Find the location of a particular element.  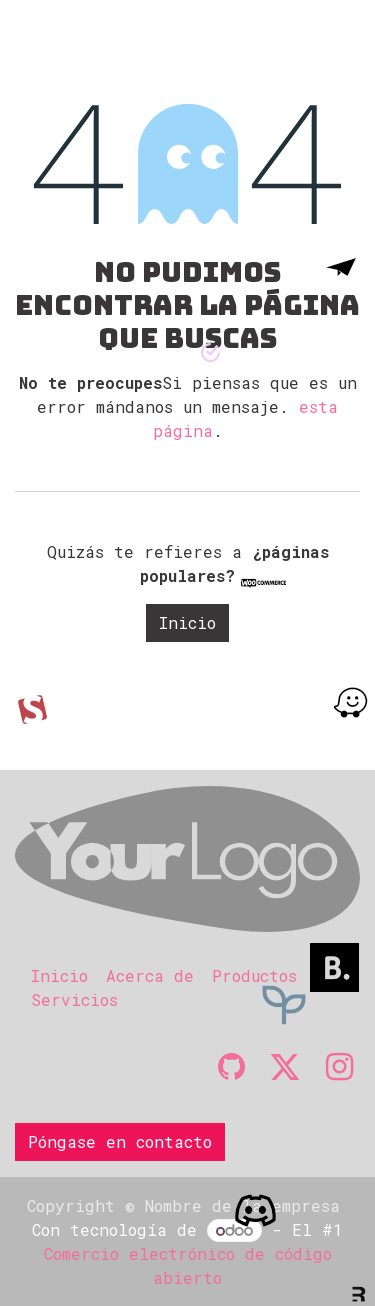

access woocommerce store settings is located at coordinates (263, 583).